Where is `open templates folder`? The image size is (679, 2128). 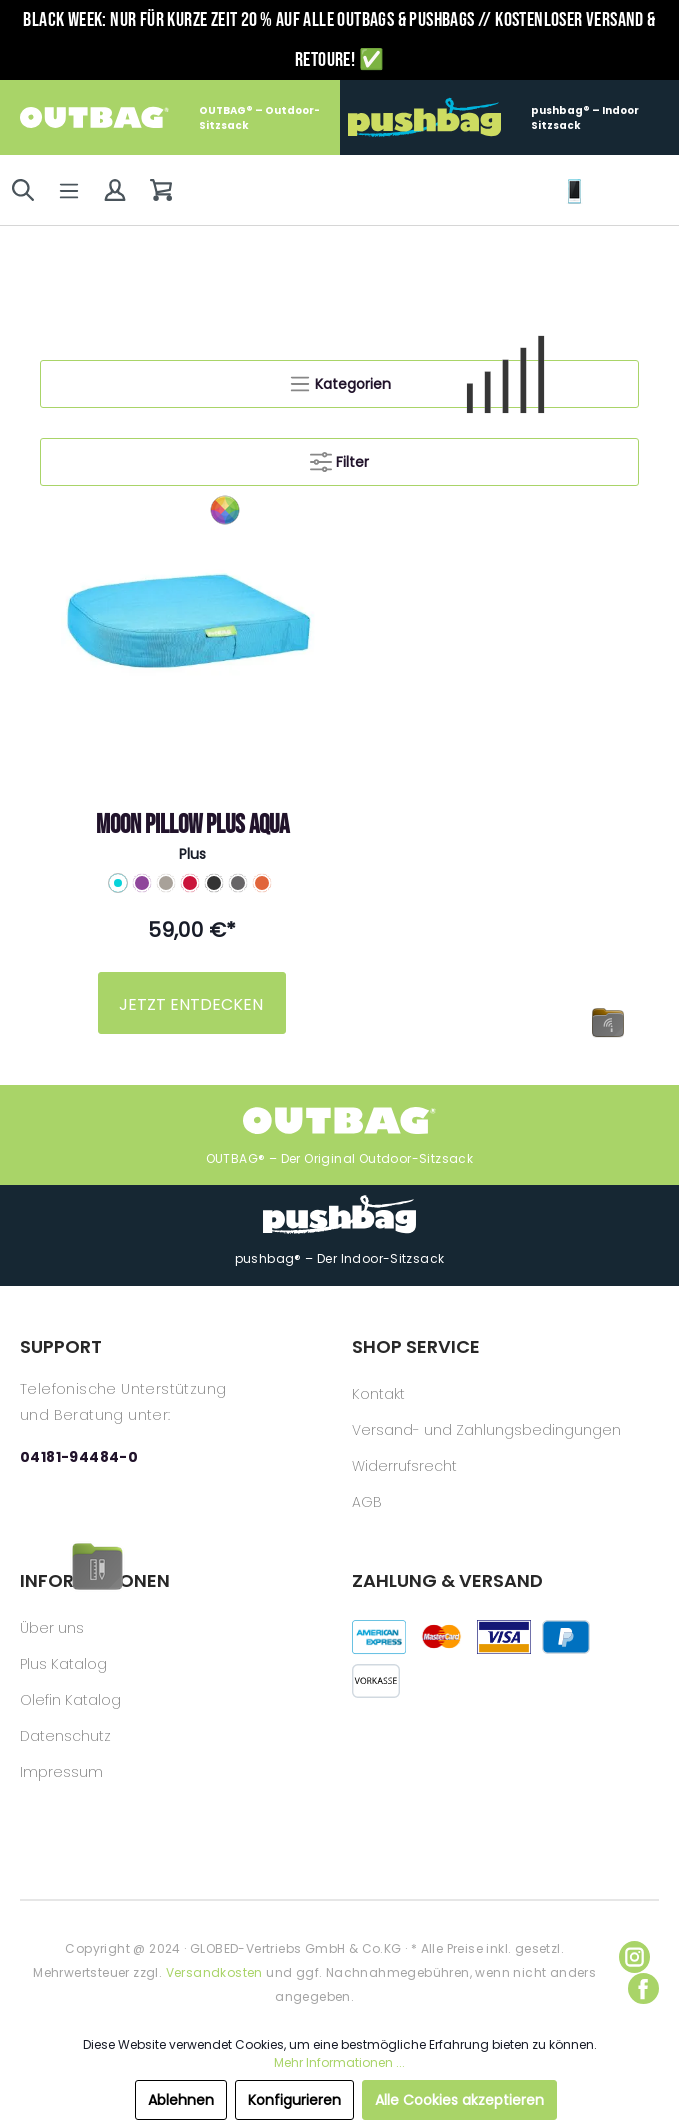
open templates folder is located at coordinates (97, 1566).